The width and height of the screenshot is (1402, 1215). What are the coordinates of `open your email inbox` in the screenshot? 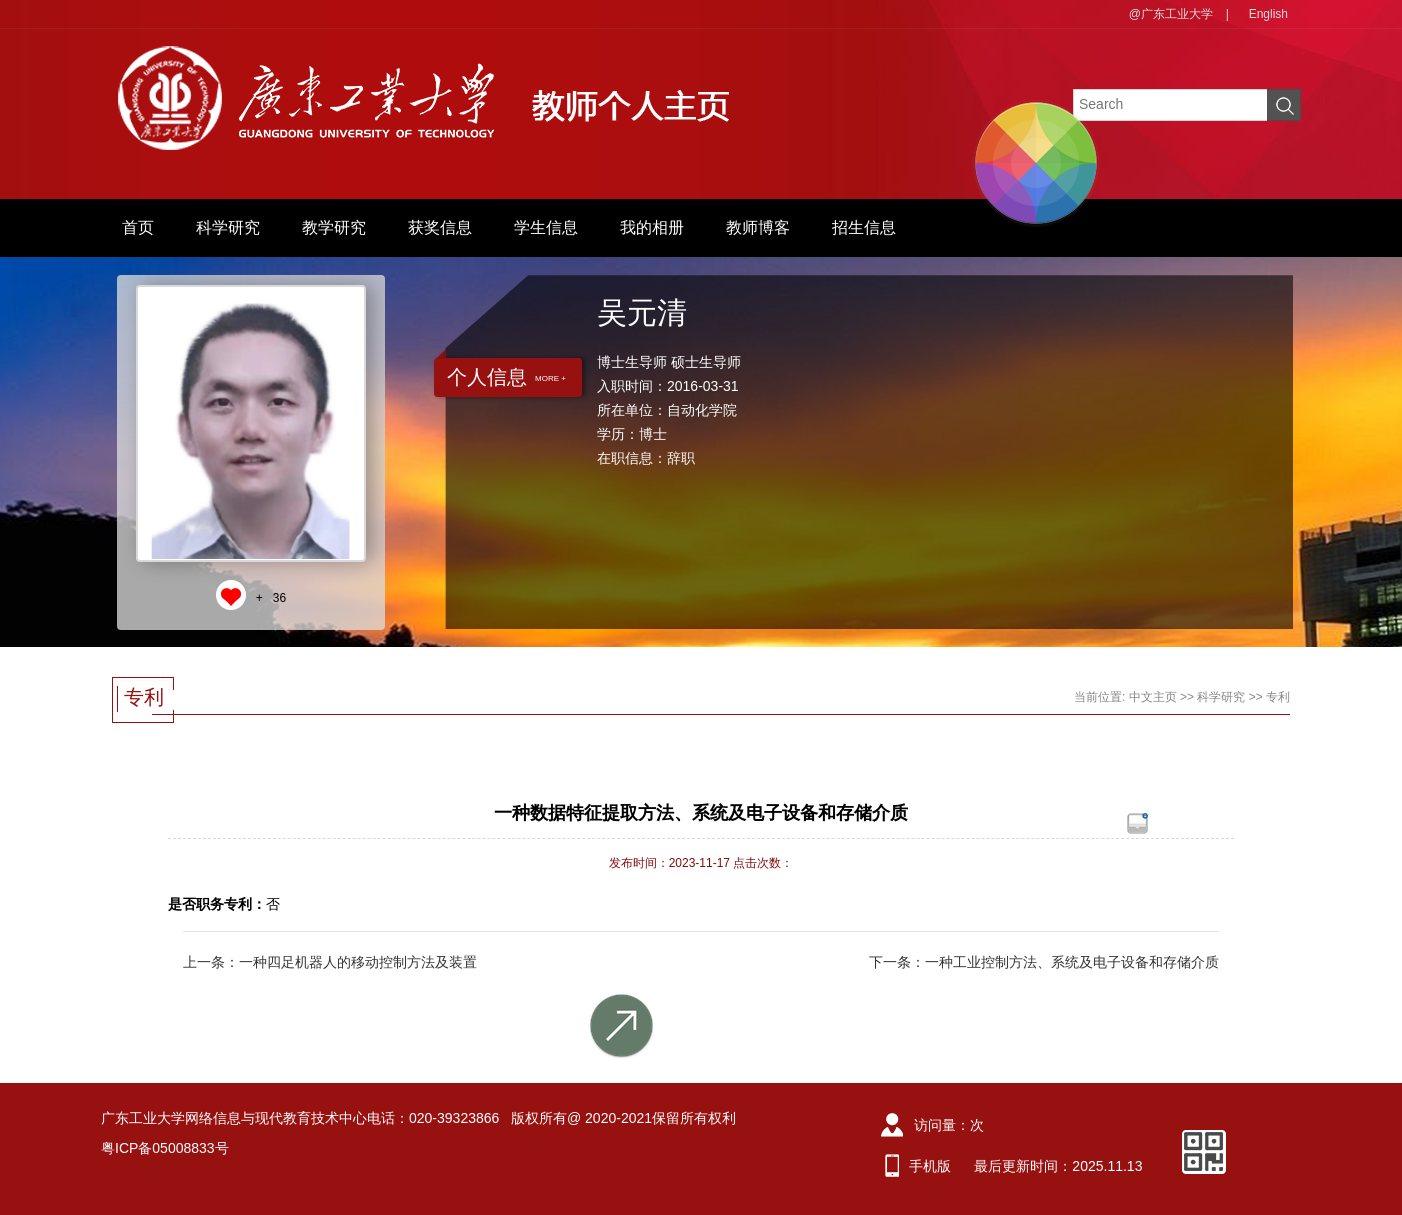 It's located at (1137, 823).